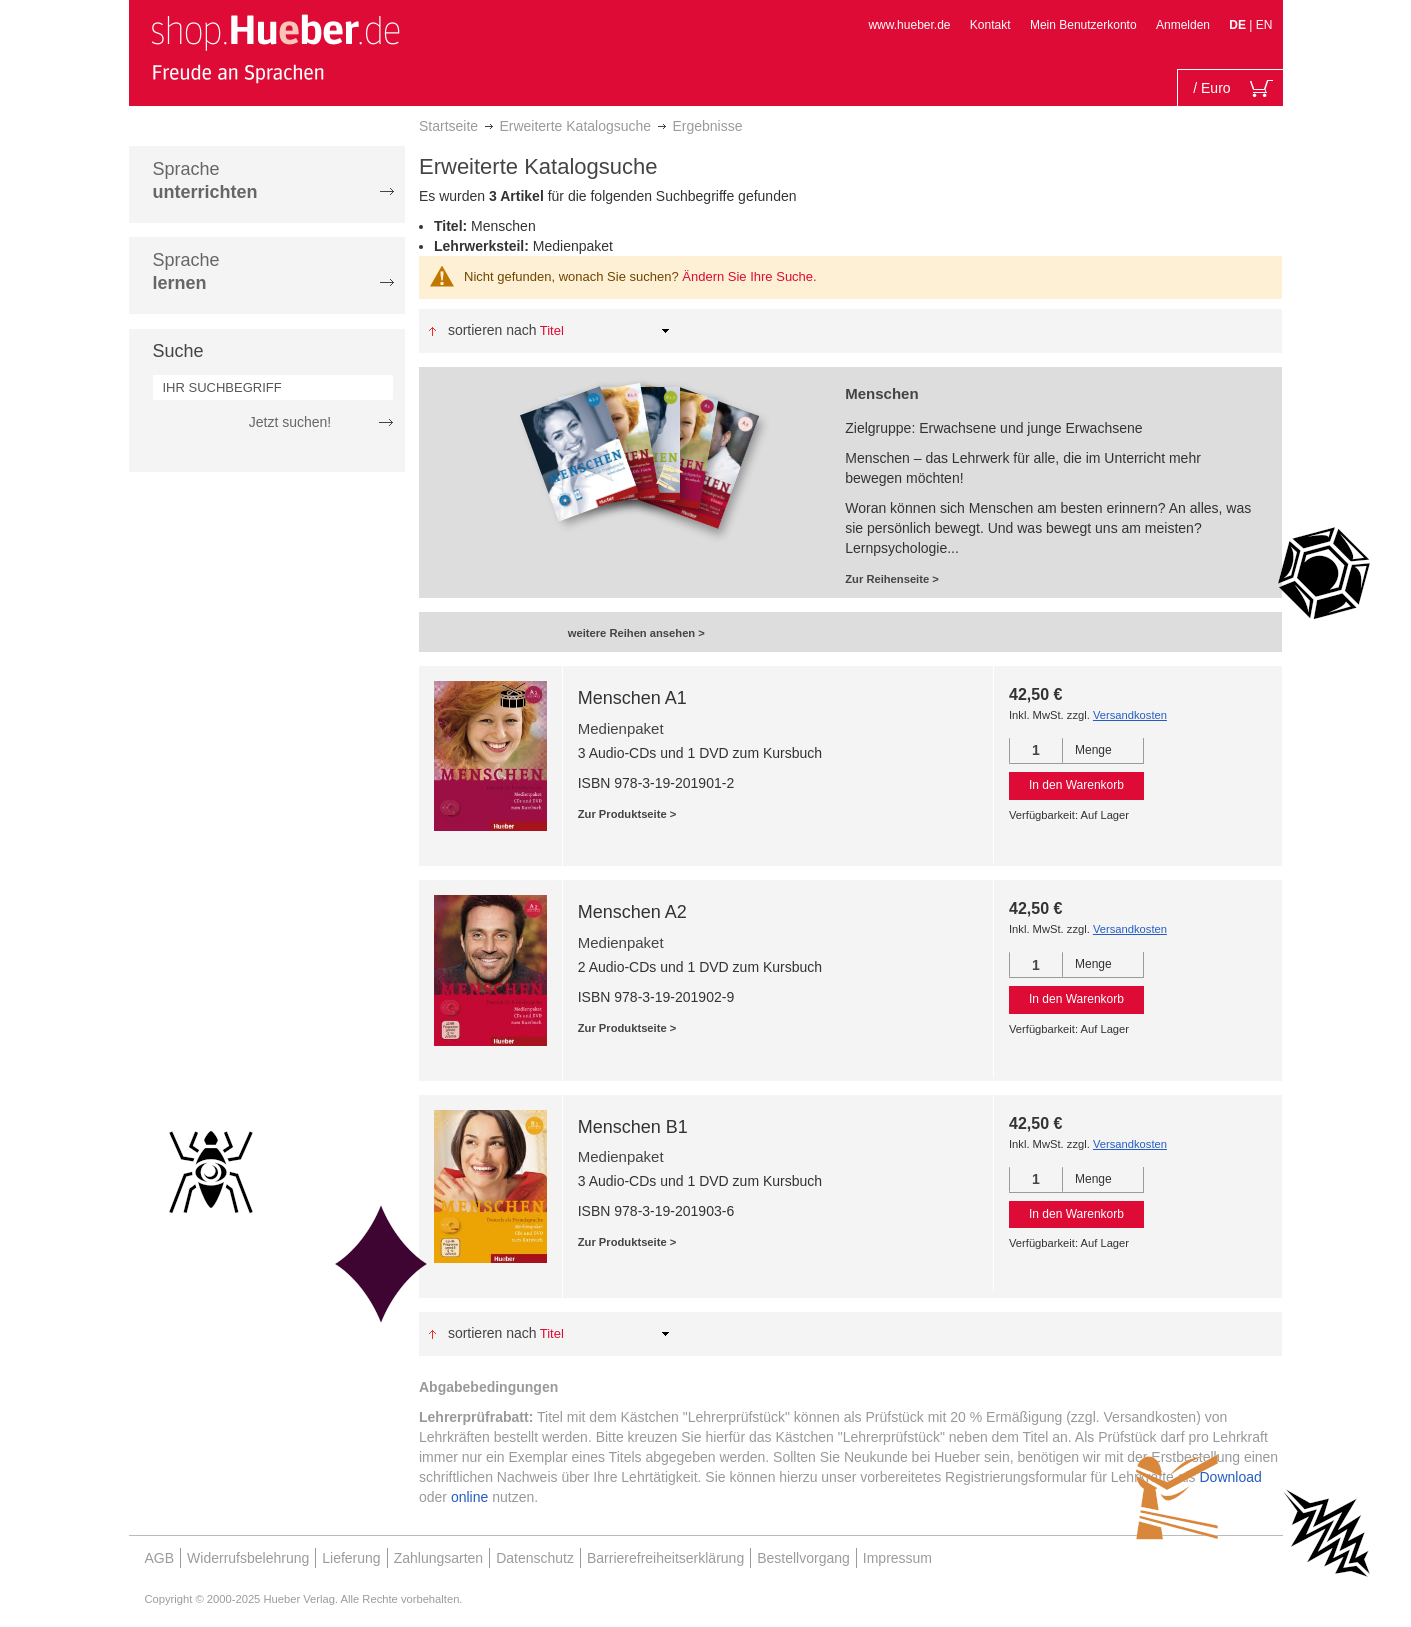 This screenshot has height=1627, width=1411. I want to click on indicates diamond suit in card games, so click(381, 1264).